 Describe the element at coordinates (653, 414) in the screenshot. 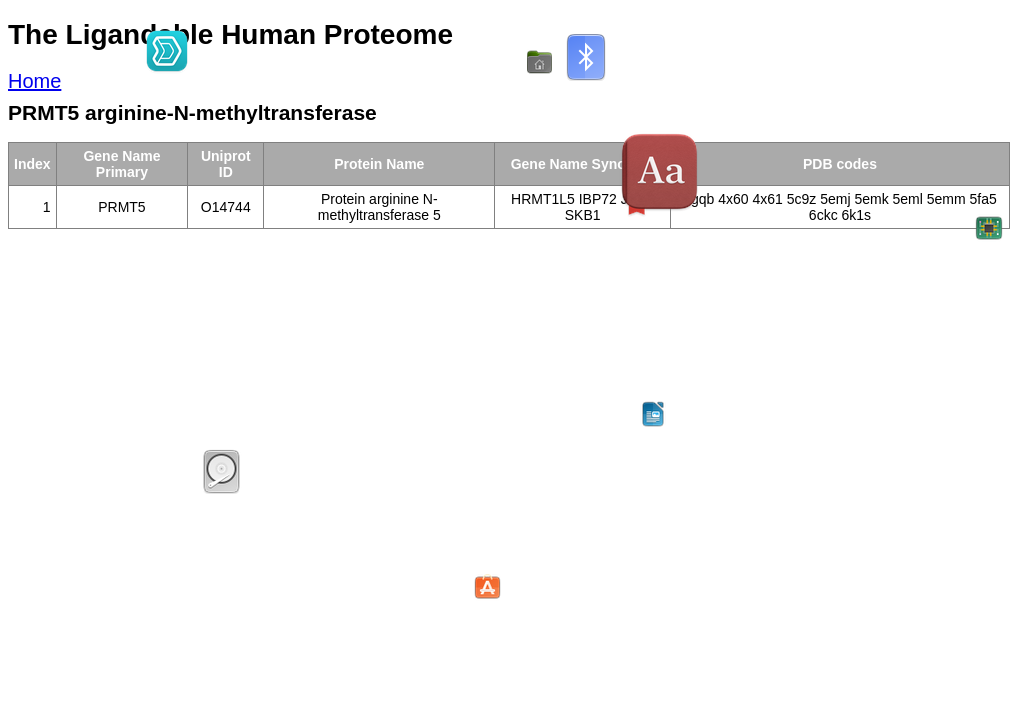

I see `open LibreOffice Writer application` at that location.